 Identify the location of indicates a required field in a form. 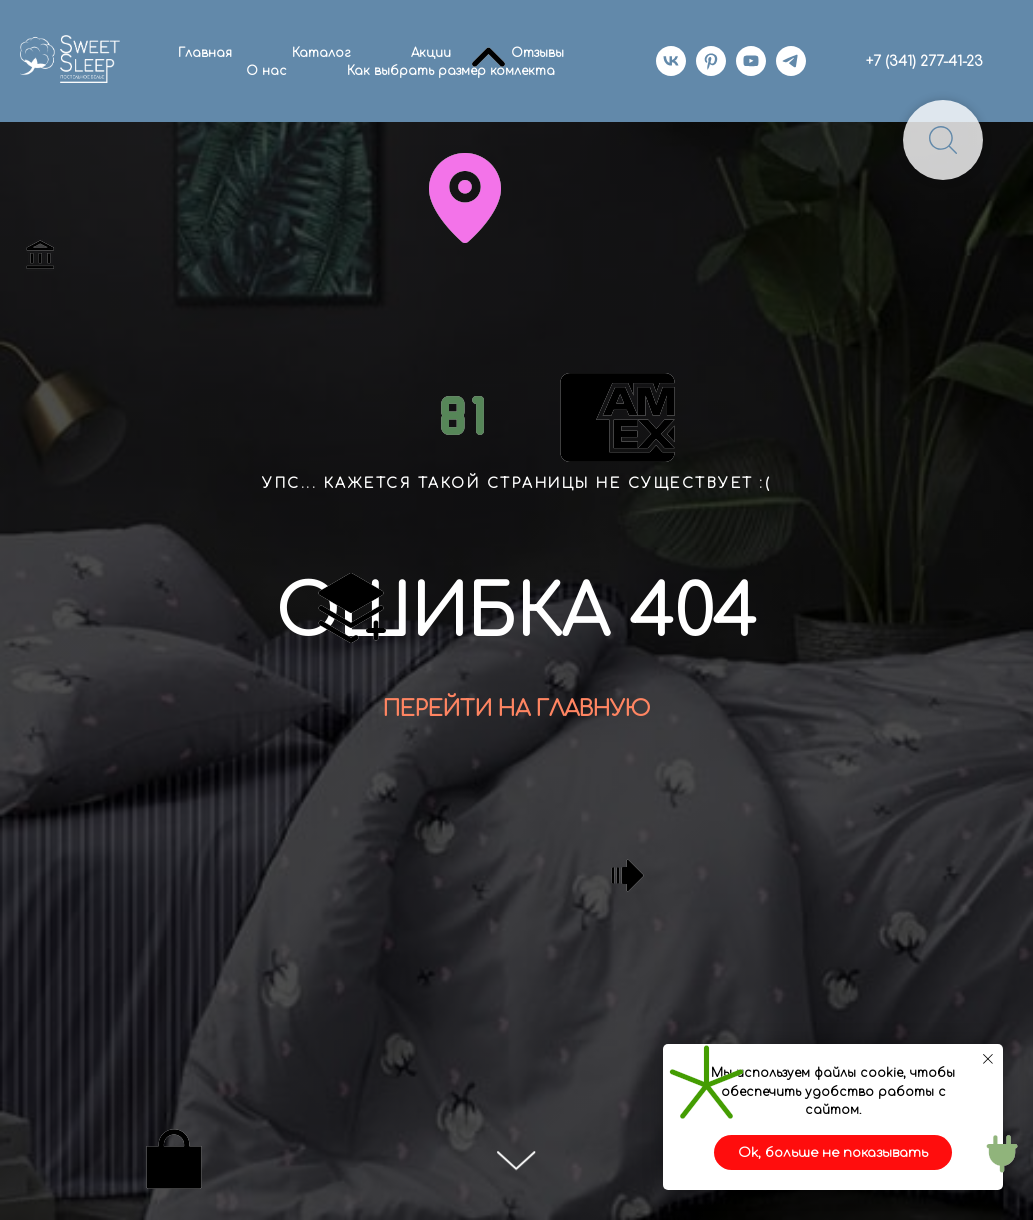
(706, 1085).